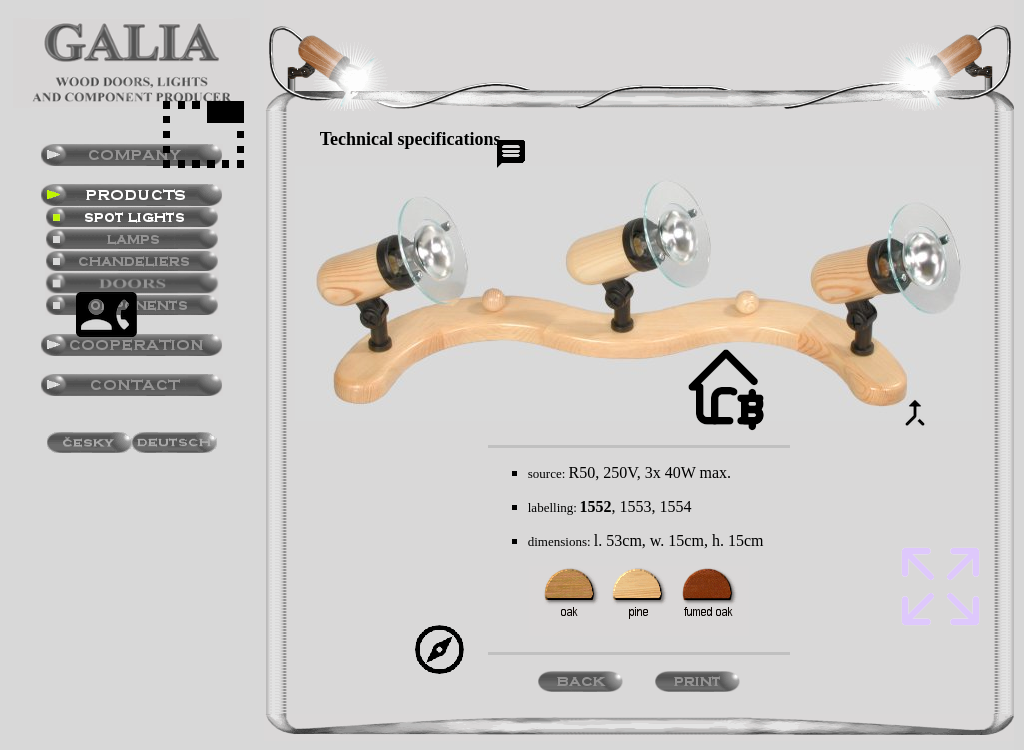 This screenshot has height=750, width=1024. I want to click on access bitcoin wallet or crypto home dashboard, so click(726, 387).